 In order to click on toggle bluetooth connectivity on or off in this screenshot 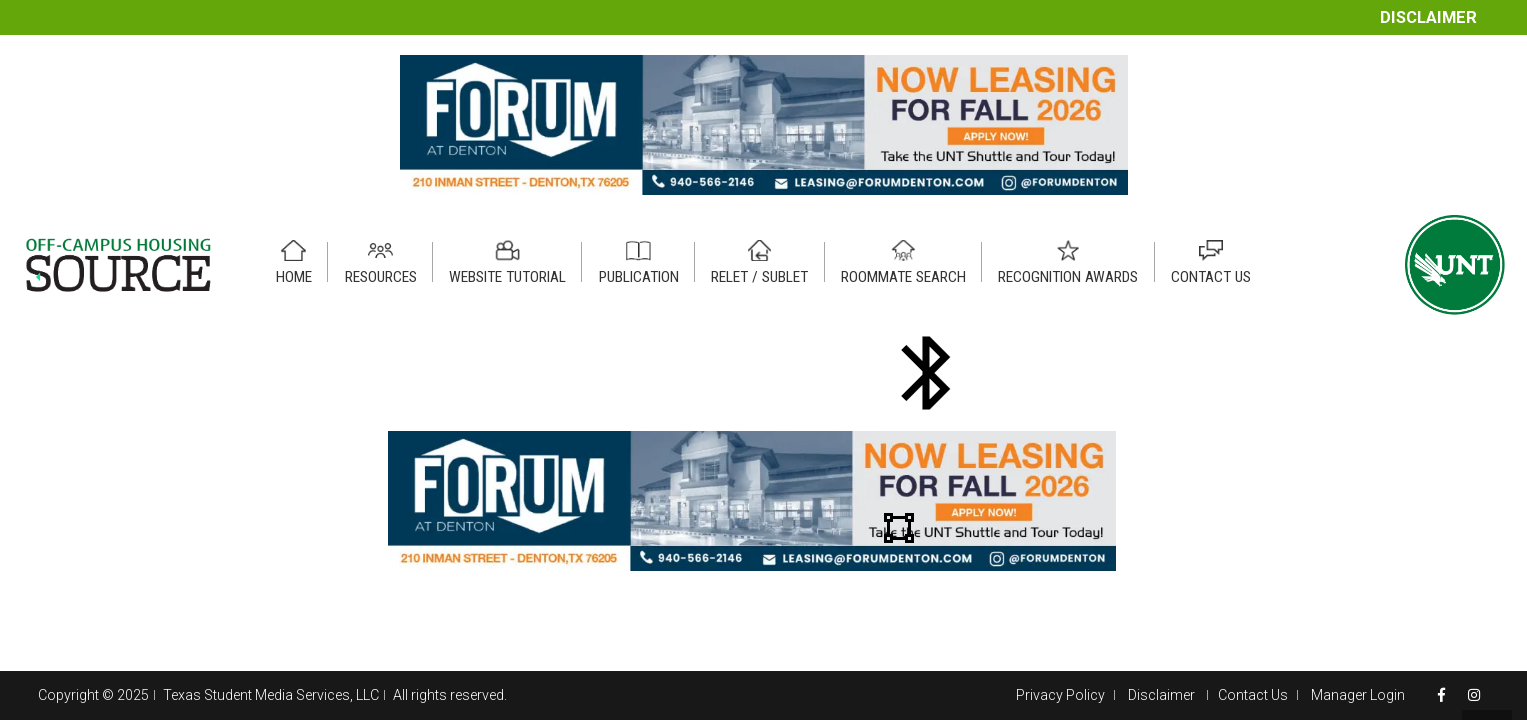, I will do `click(926, 373)`.